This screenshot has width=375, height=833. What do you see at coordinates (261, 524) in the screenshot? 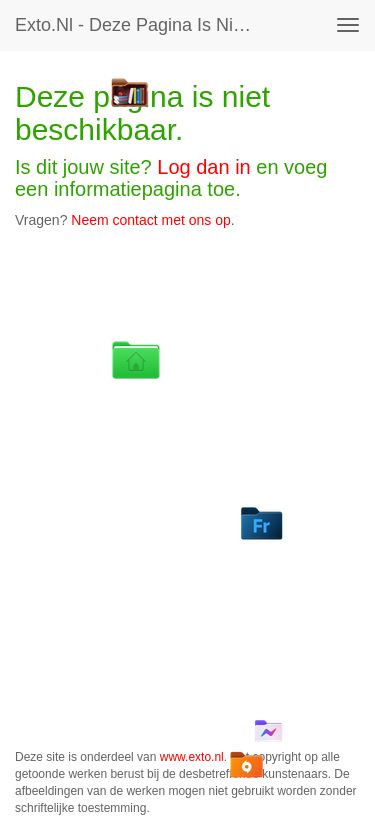
I see `open adobe fresco project folder` at bounding box center [261, 524].